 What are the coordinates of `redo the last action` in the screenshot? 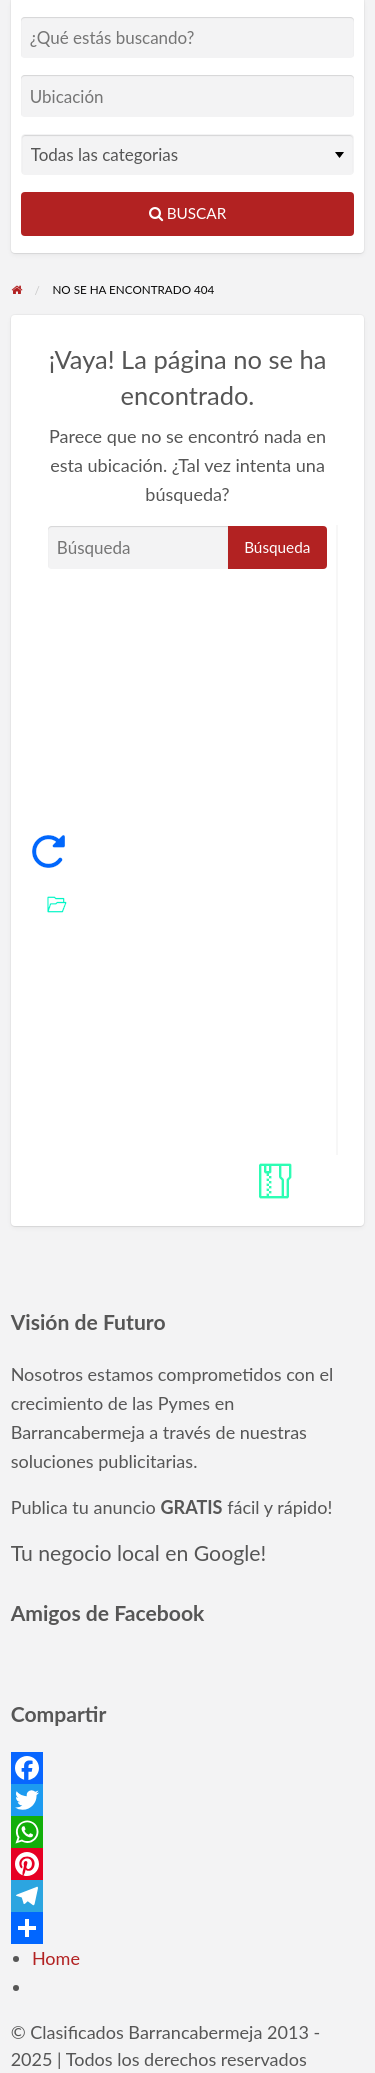 It's located at (48, 851).